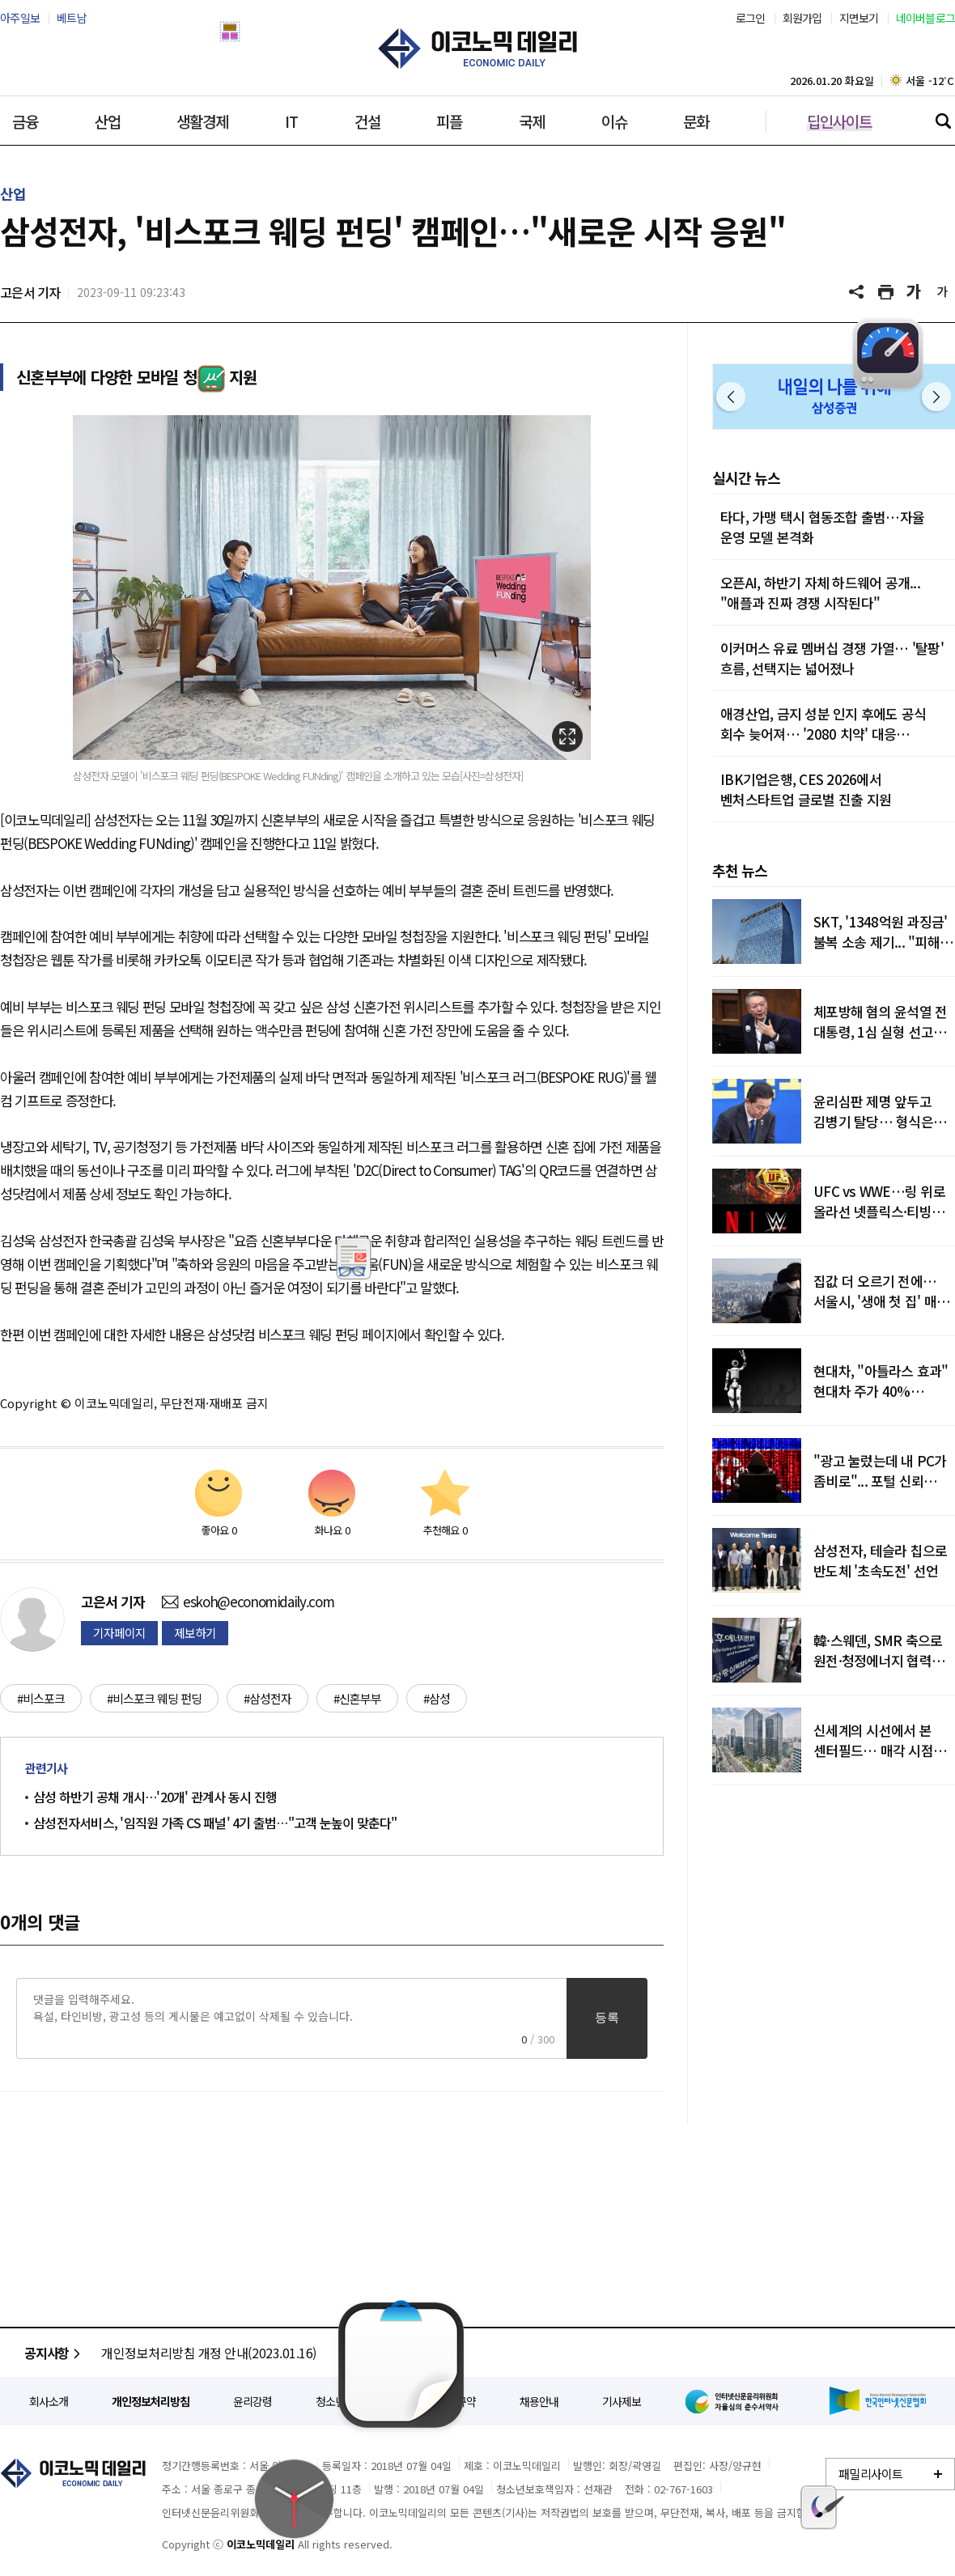 The width and height of the screenshot is (955, 2576). I want to click on open tex-match app for handwriting or symbol recognition, so click(211, 379).